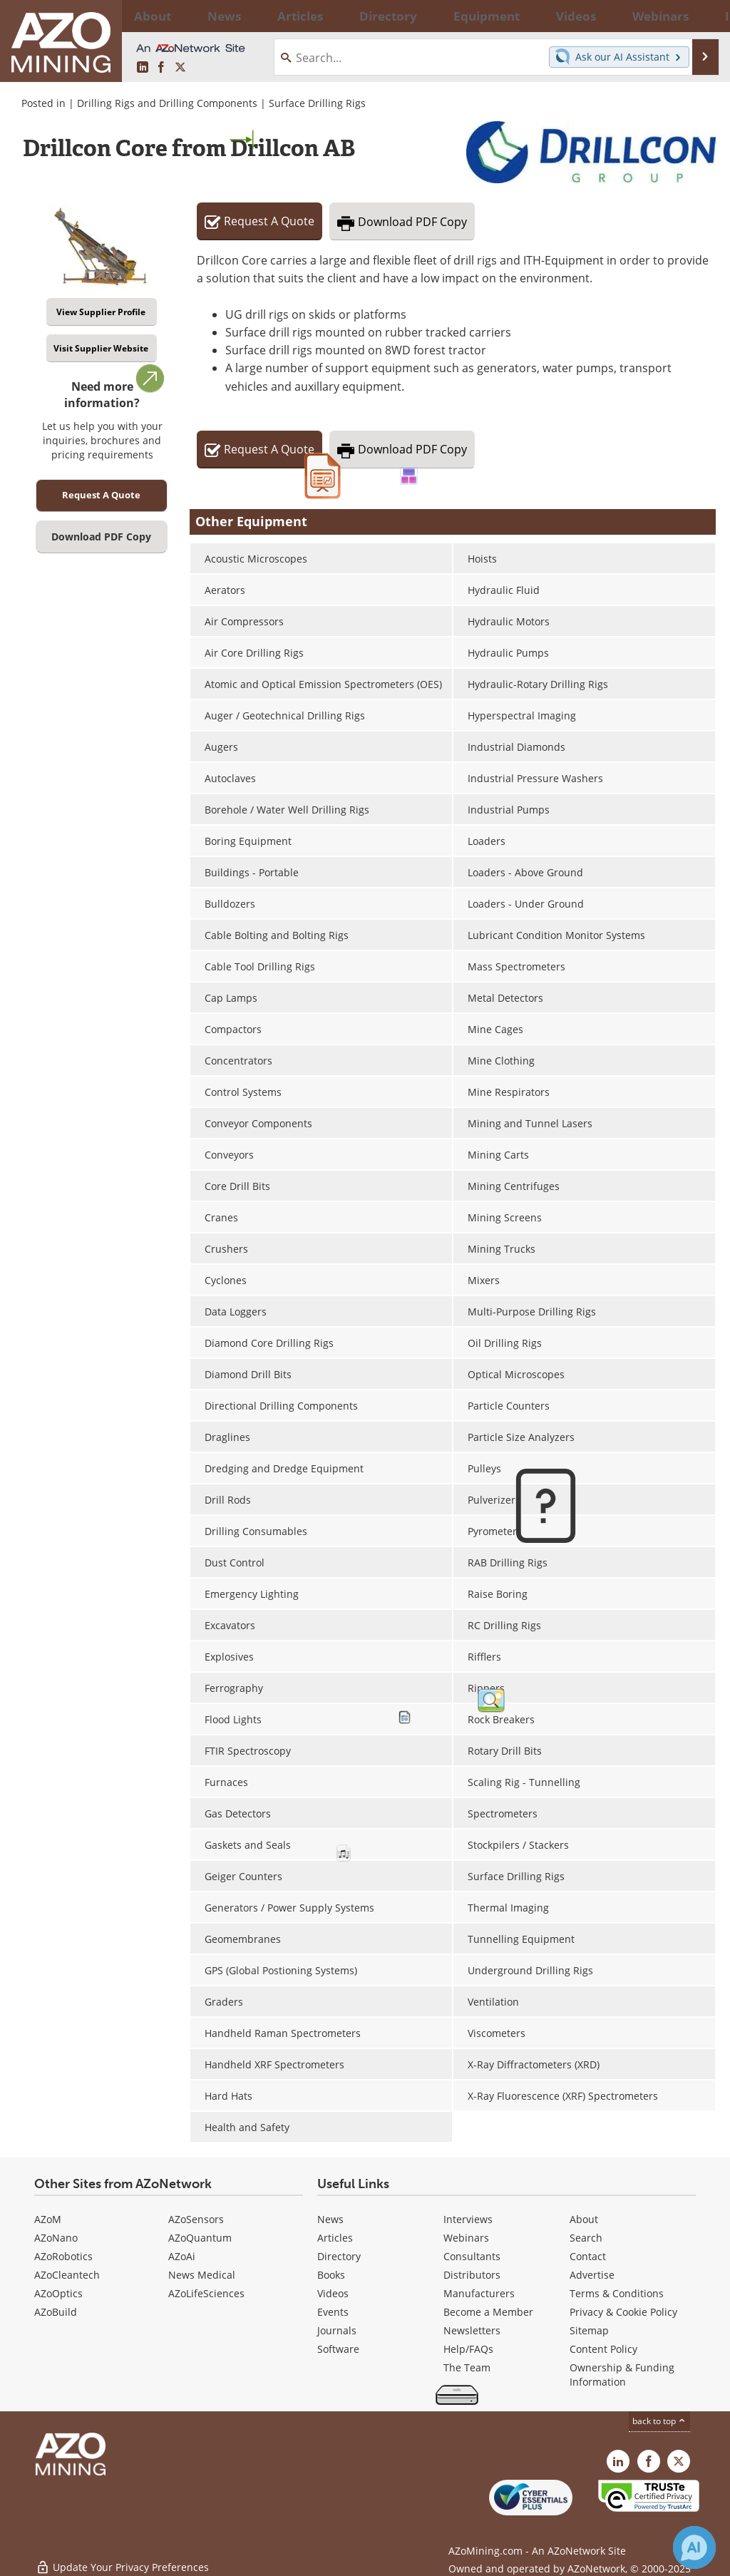 The height and width of the screenshot is (2576, 730). I want to click on indicates a symbolic link or shortcut to another file, so click(150, 378).